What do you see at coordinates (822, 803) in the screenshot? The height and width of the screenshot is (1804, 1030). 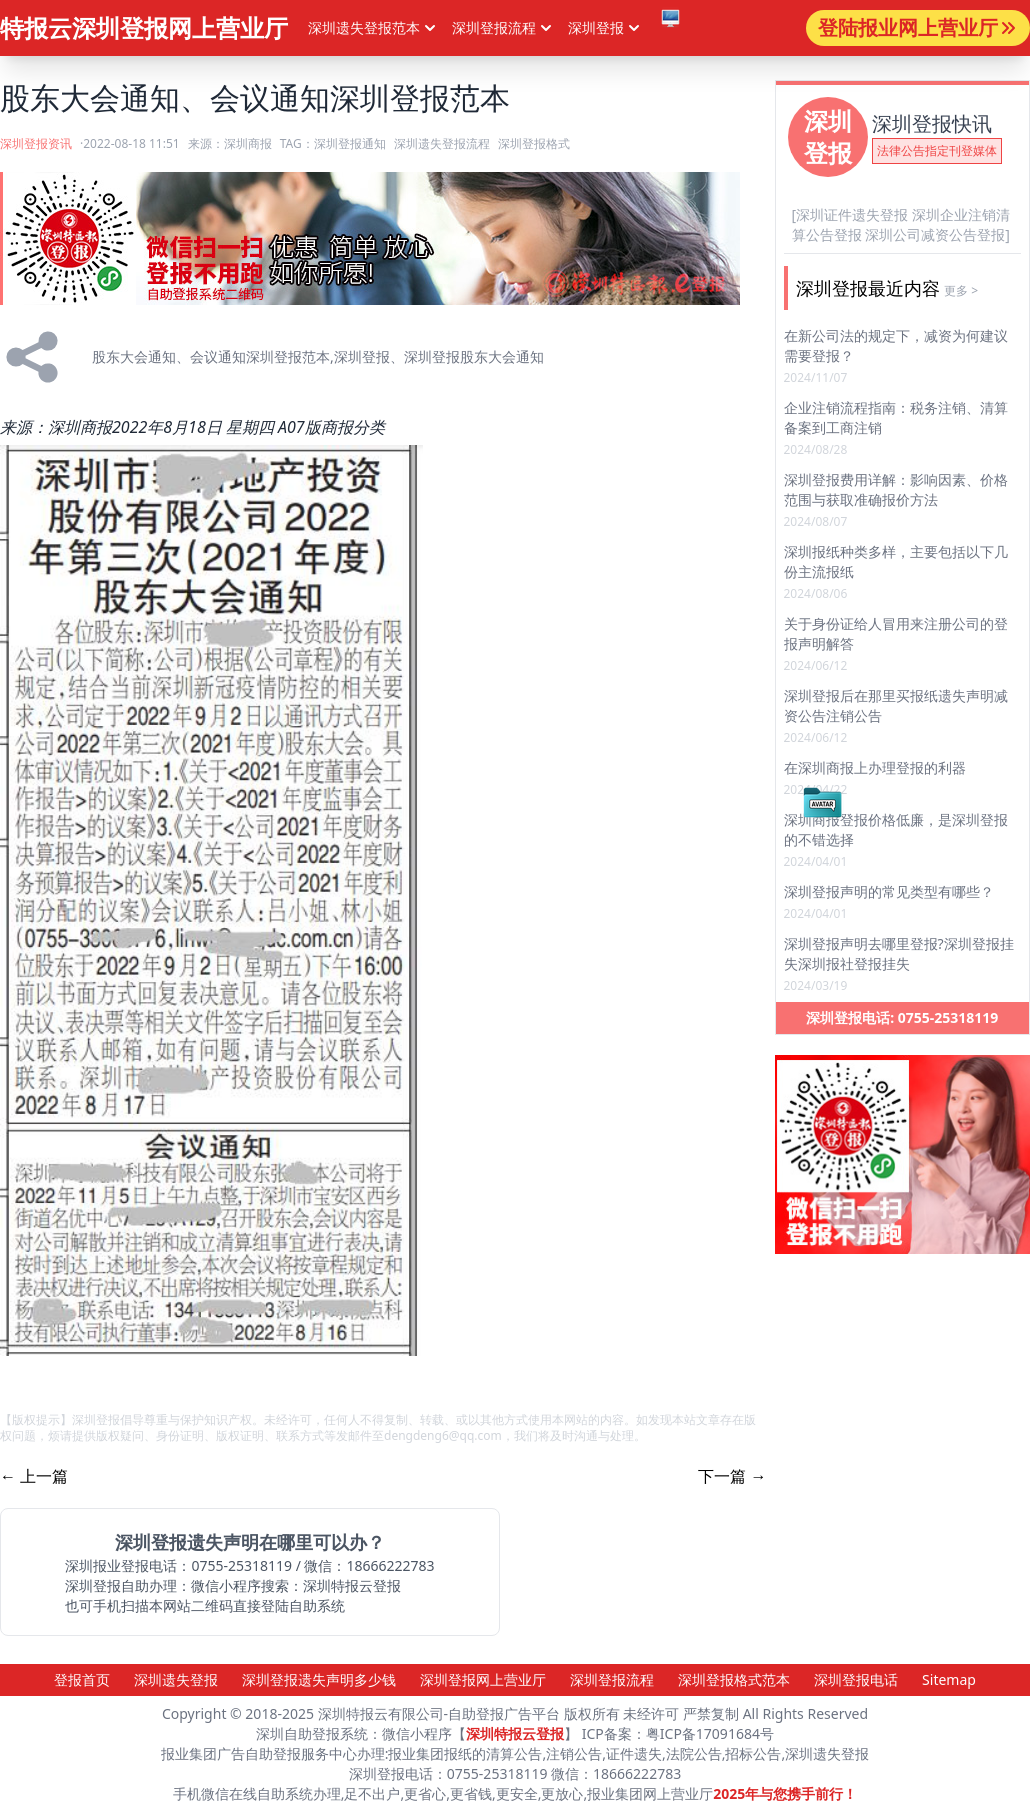 I see `open vrchat avatar files folder` at bounding box center [822, 803].